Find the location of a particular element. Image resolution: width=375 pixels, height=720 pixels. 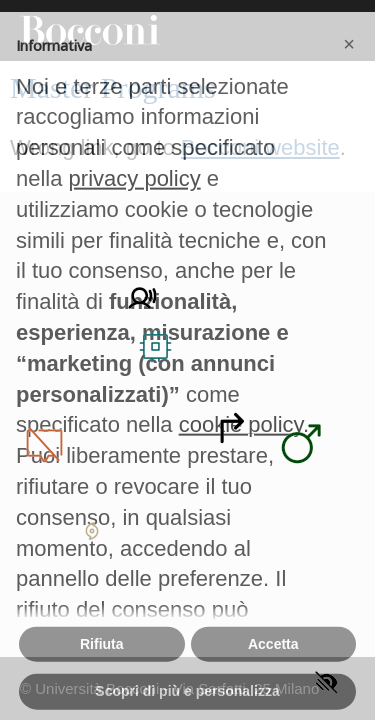

indicates male gender selection is located at coordinates (302, 443).